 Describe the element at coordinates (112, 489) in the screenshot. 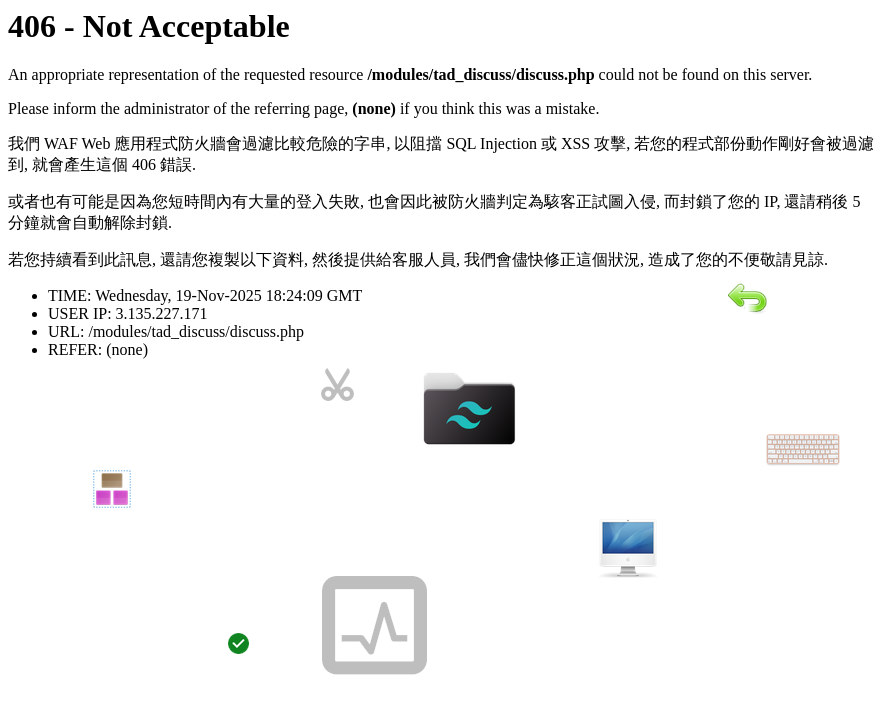

I see `select all items in the current view` at that location.